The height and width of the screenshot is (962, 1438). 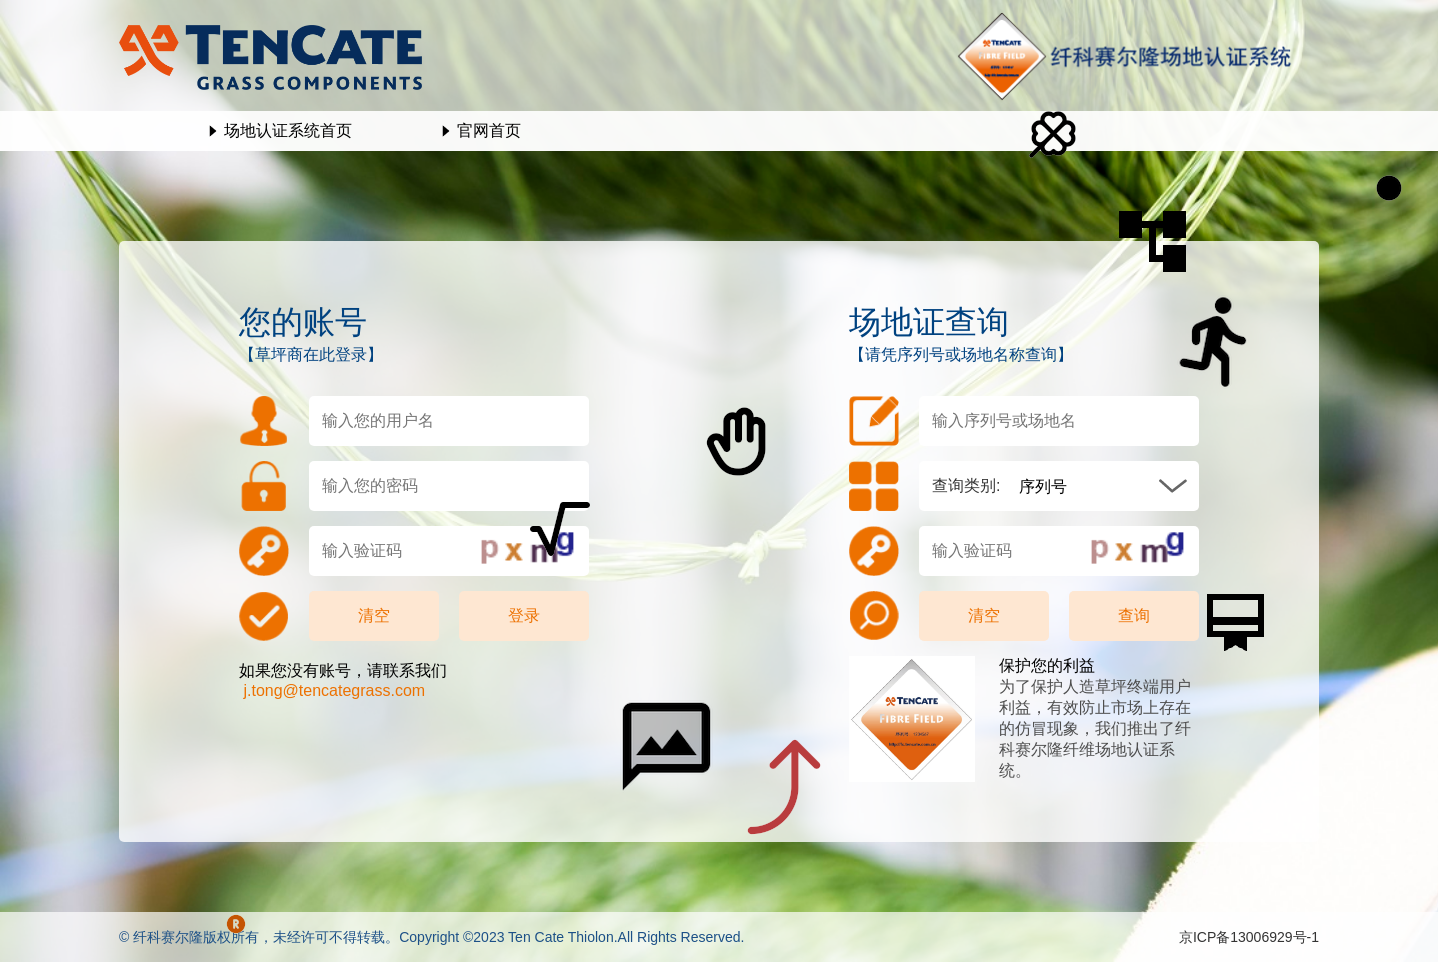 I want to click on redirect or forward content, so click(x=784, y=787).